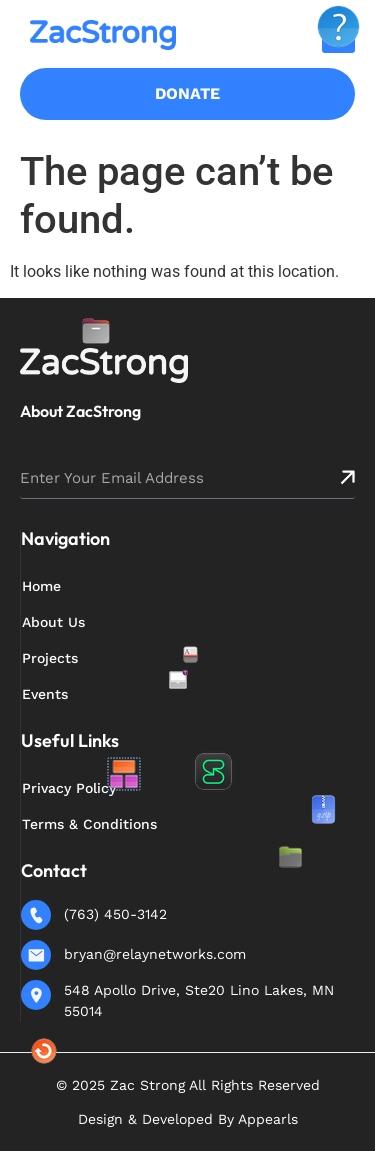 This screenshot has width=375, height=1151. Describe the element at coordinates (323, 809) in the screenshot. I see `a gzip compressed archive file` at that location.